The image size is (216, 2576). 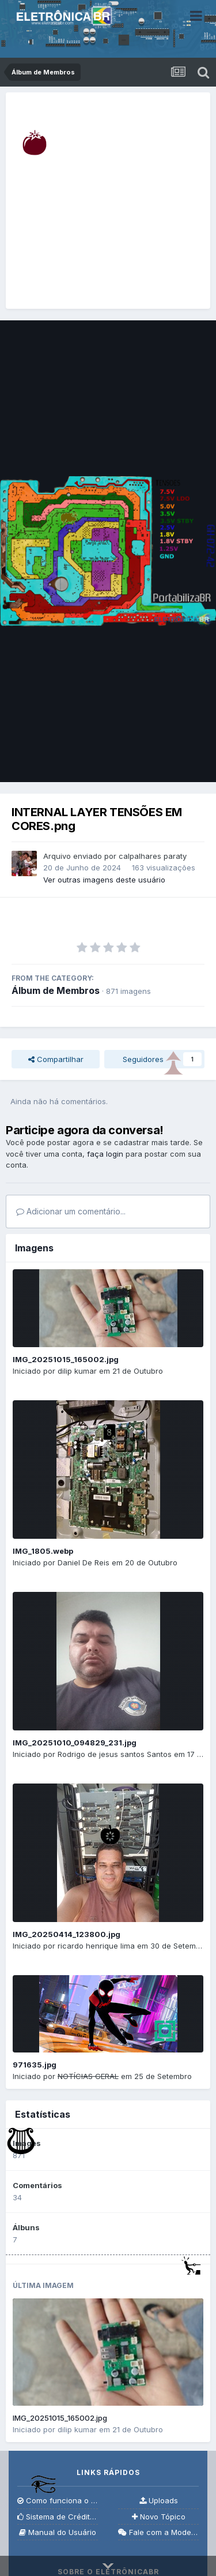 What do you see at coordinates (109, 1432) in the screenshot?
I see `select the 8 of spades card` at bounding box center [109, 1432].